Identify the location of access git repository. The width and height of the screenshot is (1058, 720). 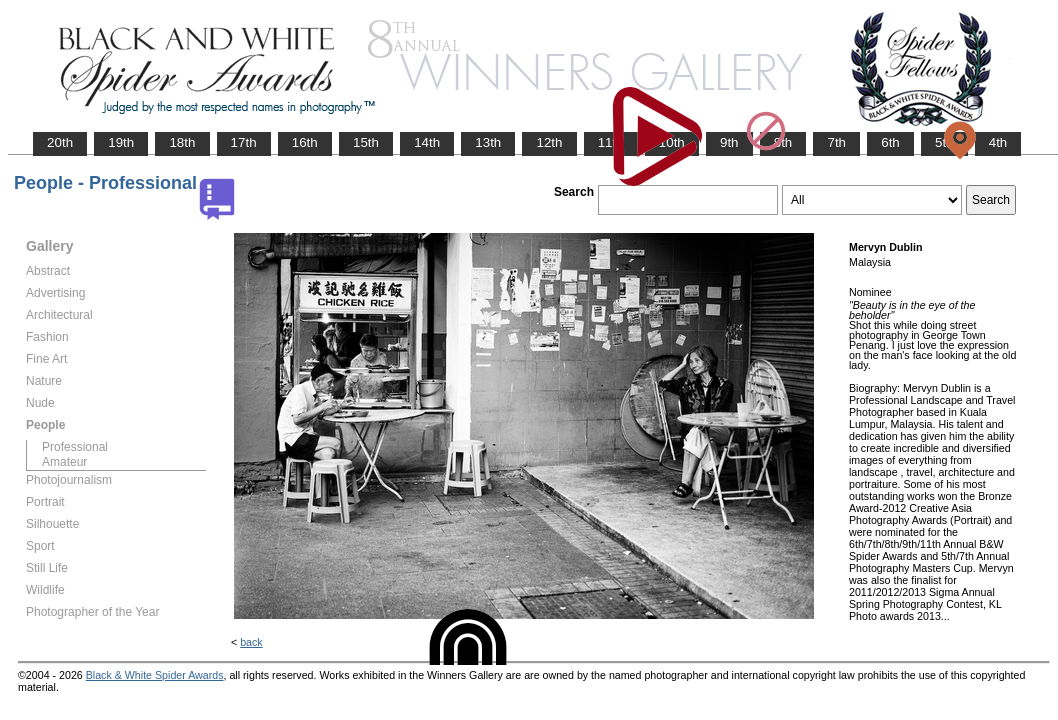
(217, 198).